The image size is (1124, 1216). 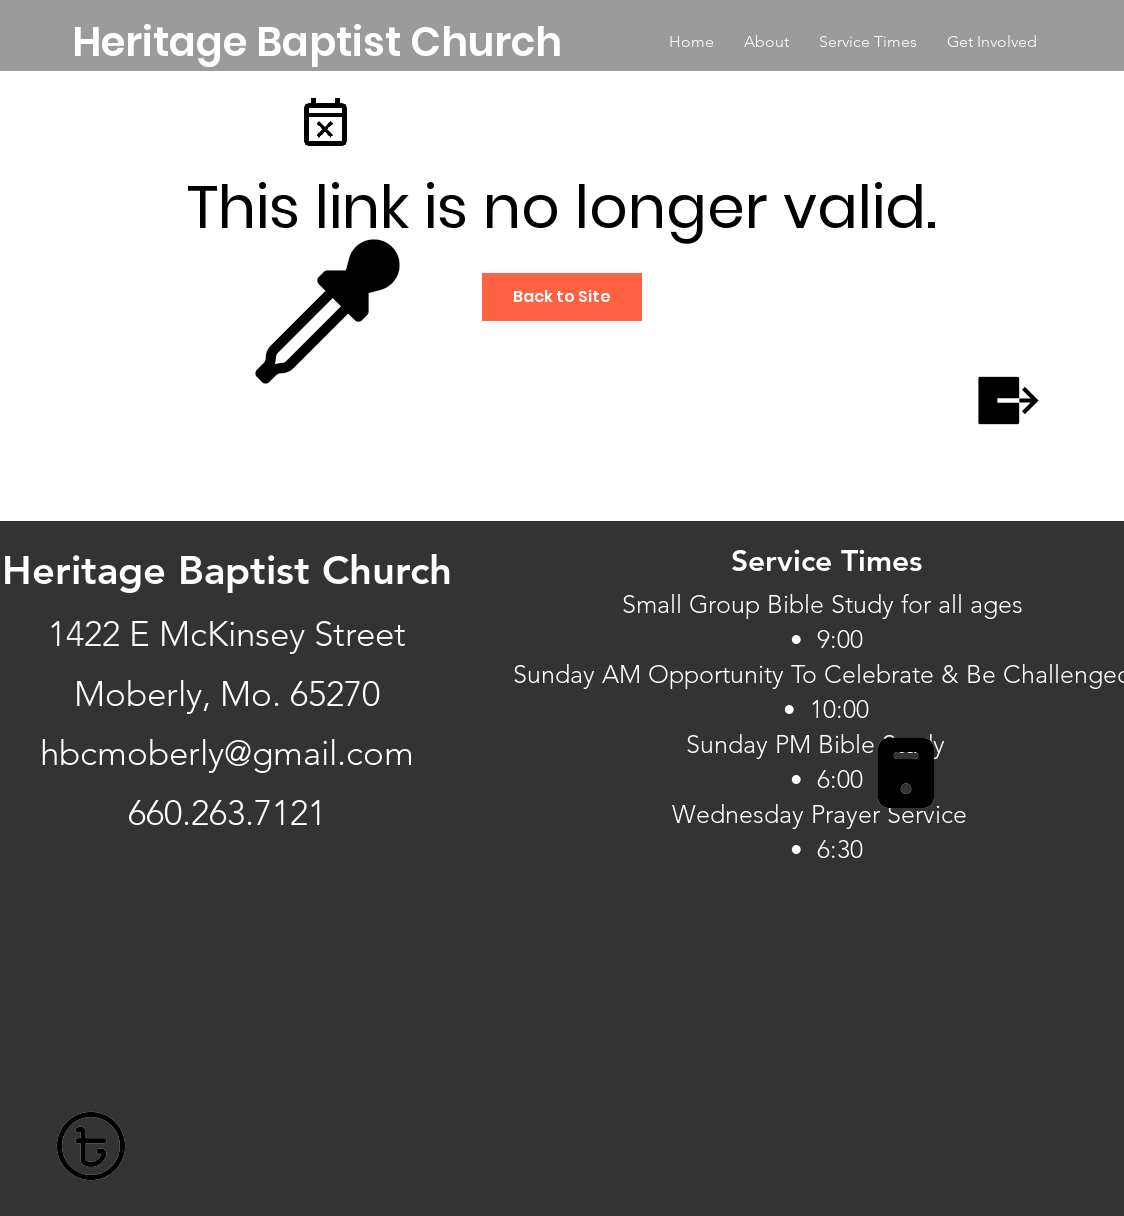 I want to click on pick a color from the canvas, so click(x=327, y=311).